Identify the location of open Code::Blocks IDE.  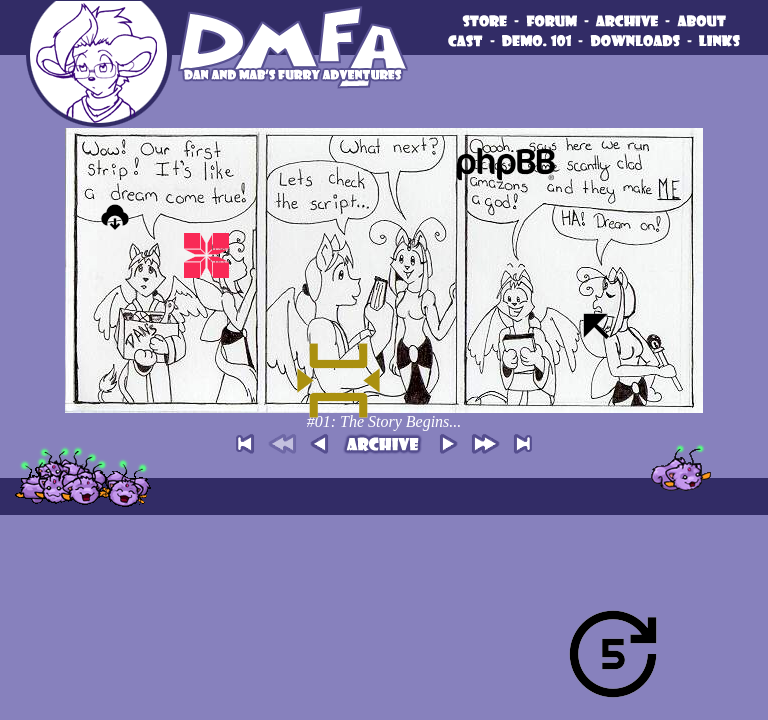
(206, 255).